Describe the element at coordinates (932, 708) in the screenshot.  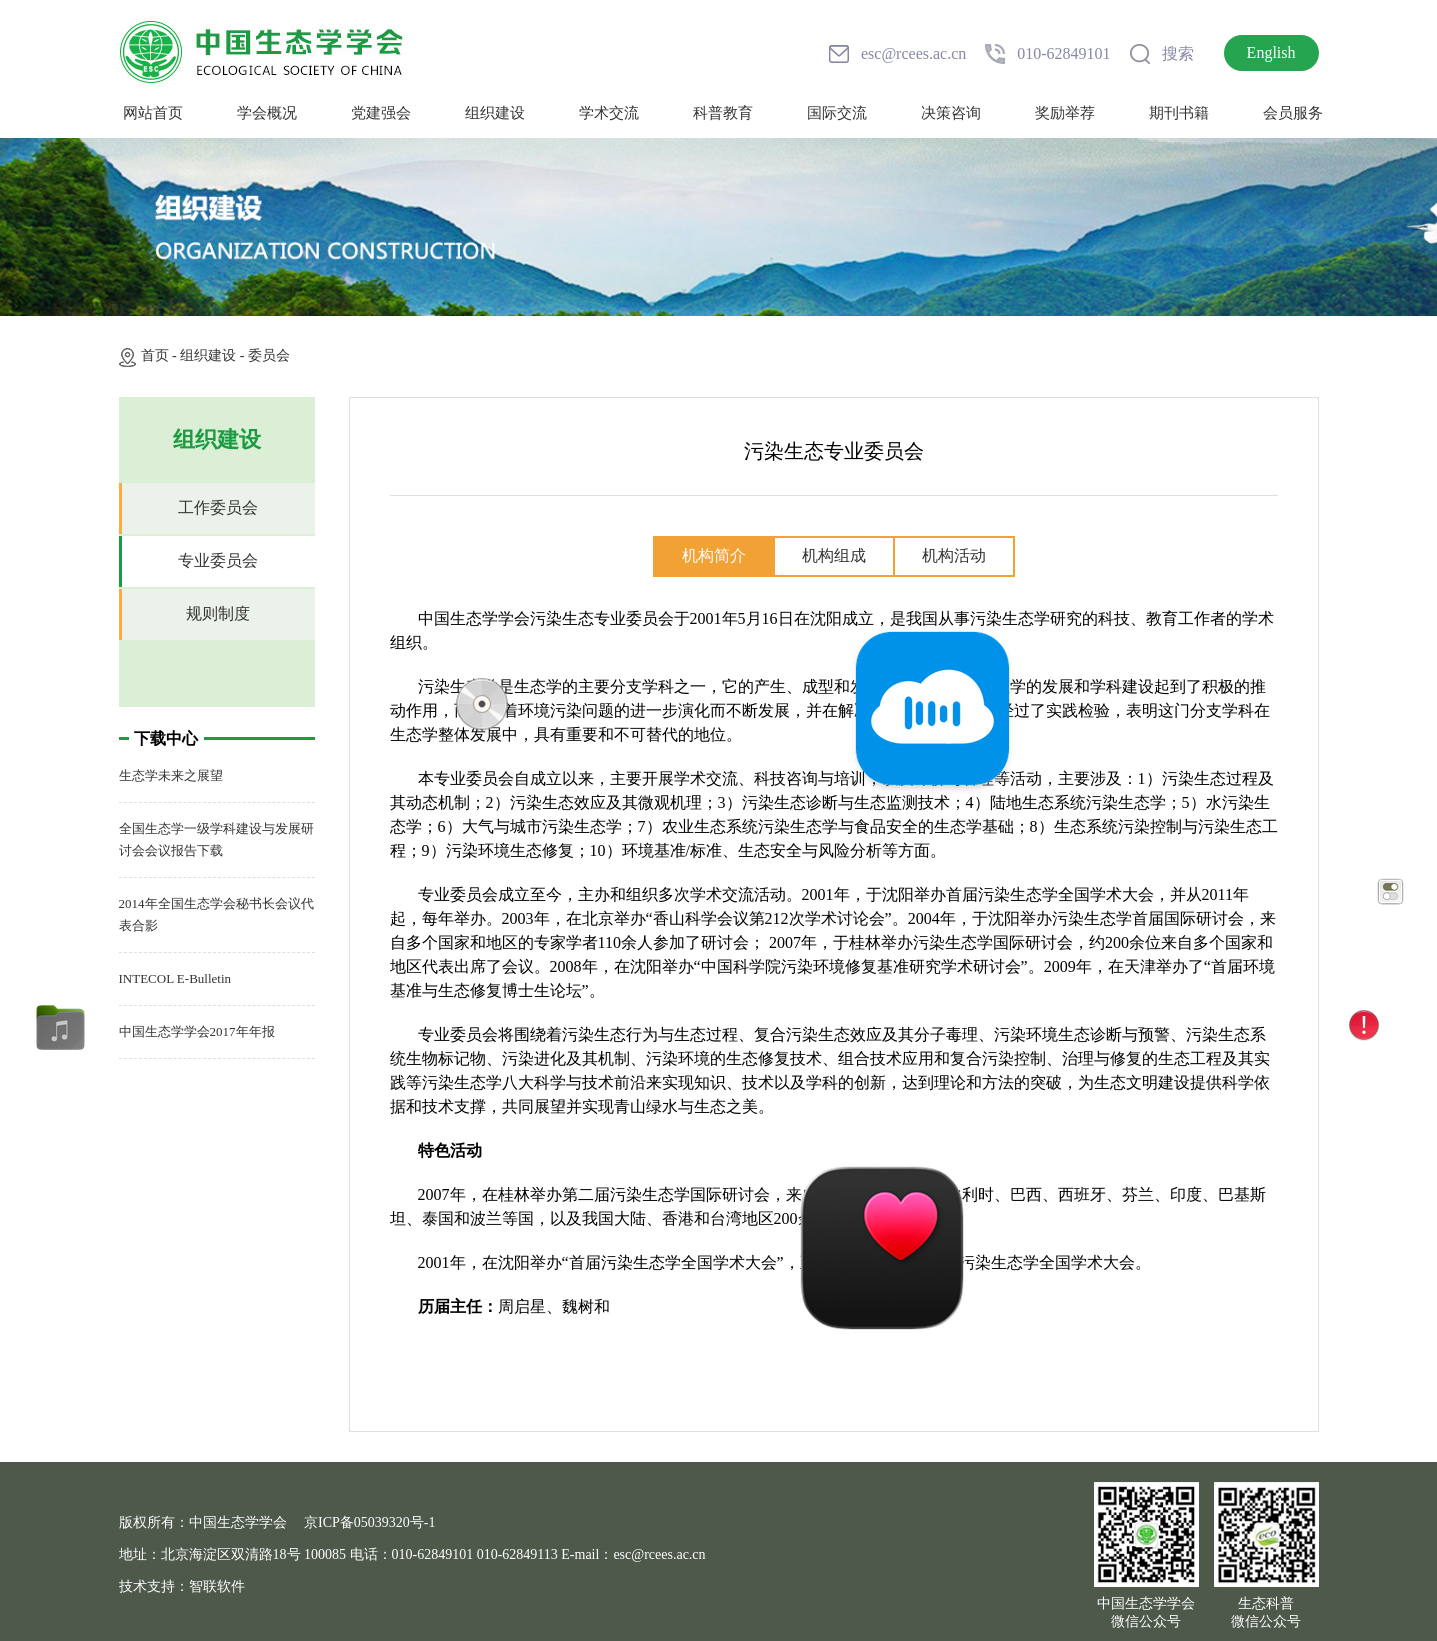
I see `open qcm cloud music streaming app` at that location.